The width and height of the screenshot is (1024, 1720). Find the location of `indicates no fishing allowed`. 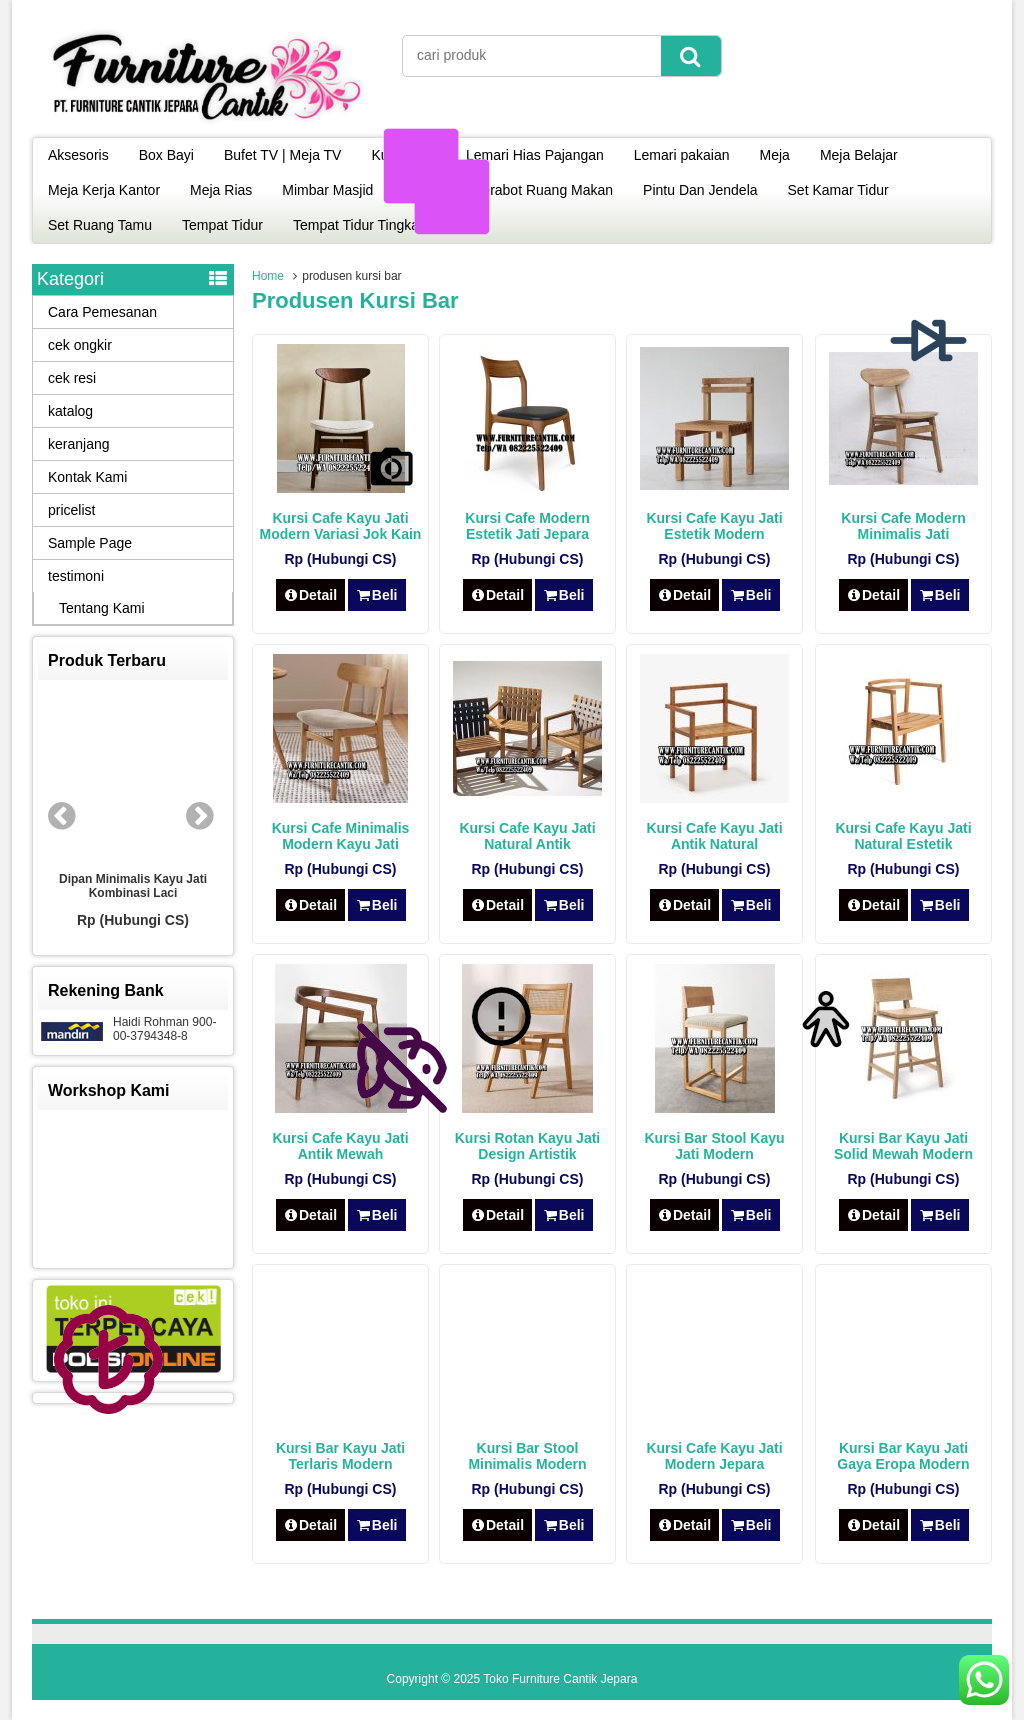

indicates no fishing allowed is located at coordinates (402, 1068).